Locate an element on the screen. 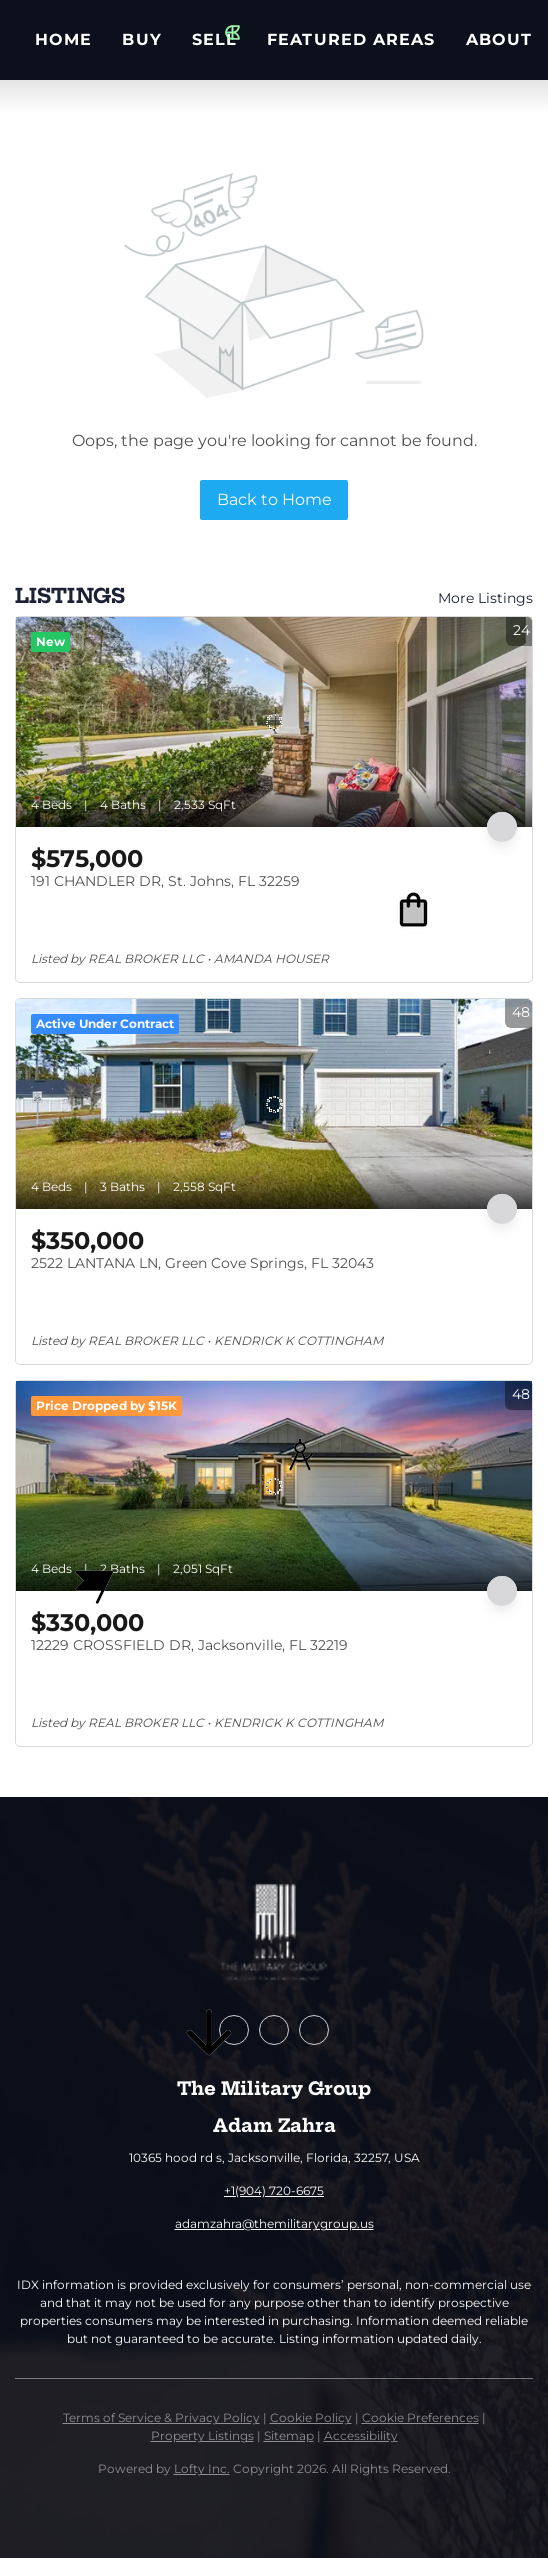 The height and width of the screenshot is (2558, 548). scroll down or view more content below is located at coordinates (209, 2033).